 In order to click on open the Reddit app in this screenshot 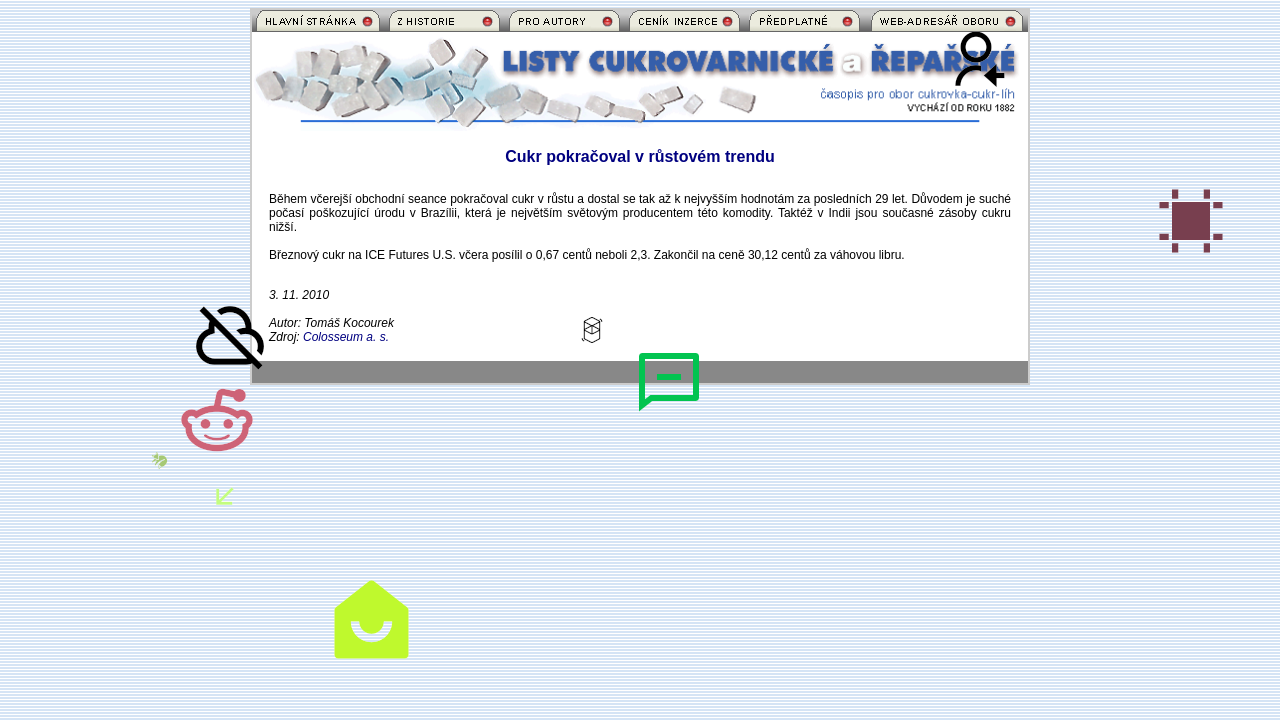, I will do `click(217, 419)`.